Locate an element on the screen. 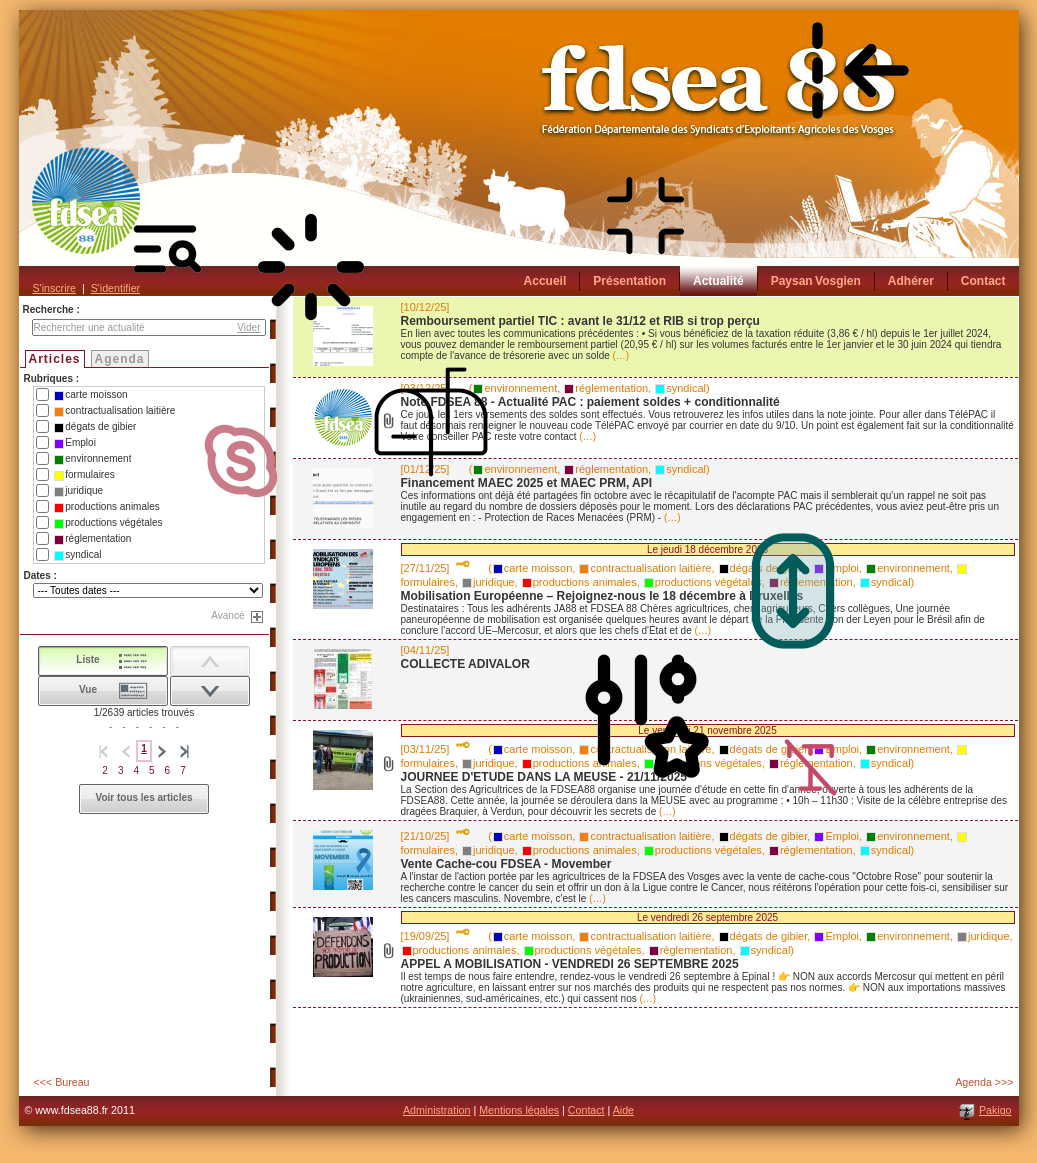 This screenshot has width=1037, height=1163. access your mailbox or inbox is located at coordinates (431, 424).